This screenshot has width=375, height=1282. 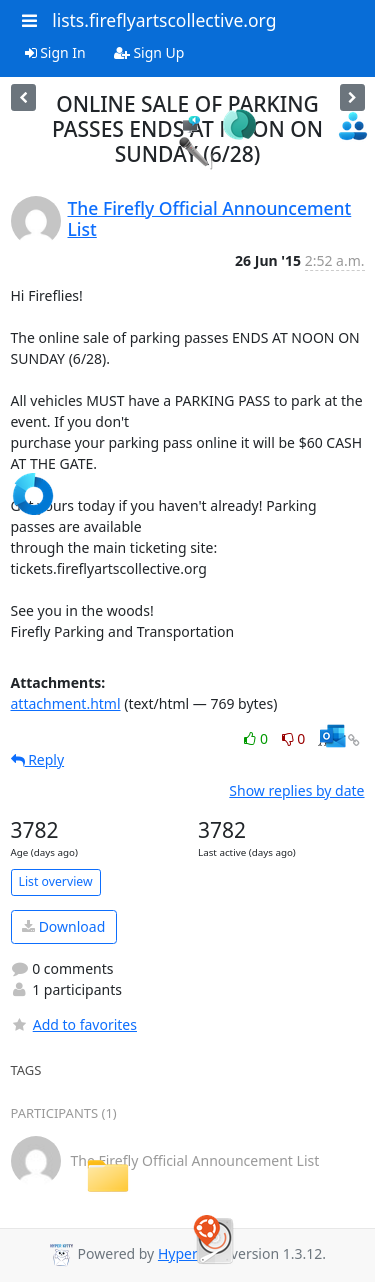 What do you see at coordinates (333, 736) in the screenshot?
I see `open Microsoft Outlook email app` at bounding box center [333, 736].